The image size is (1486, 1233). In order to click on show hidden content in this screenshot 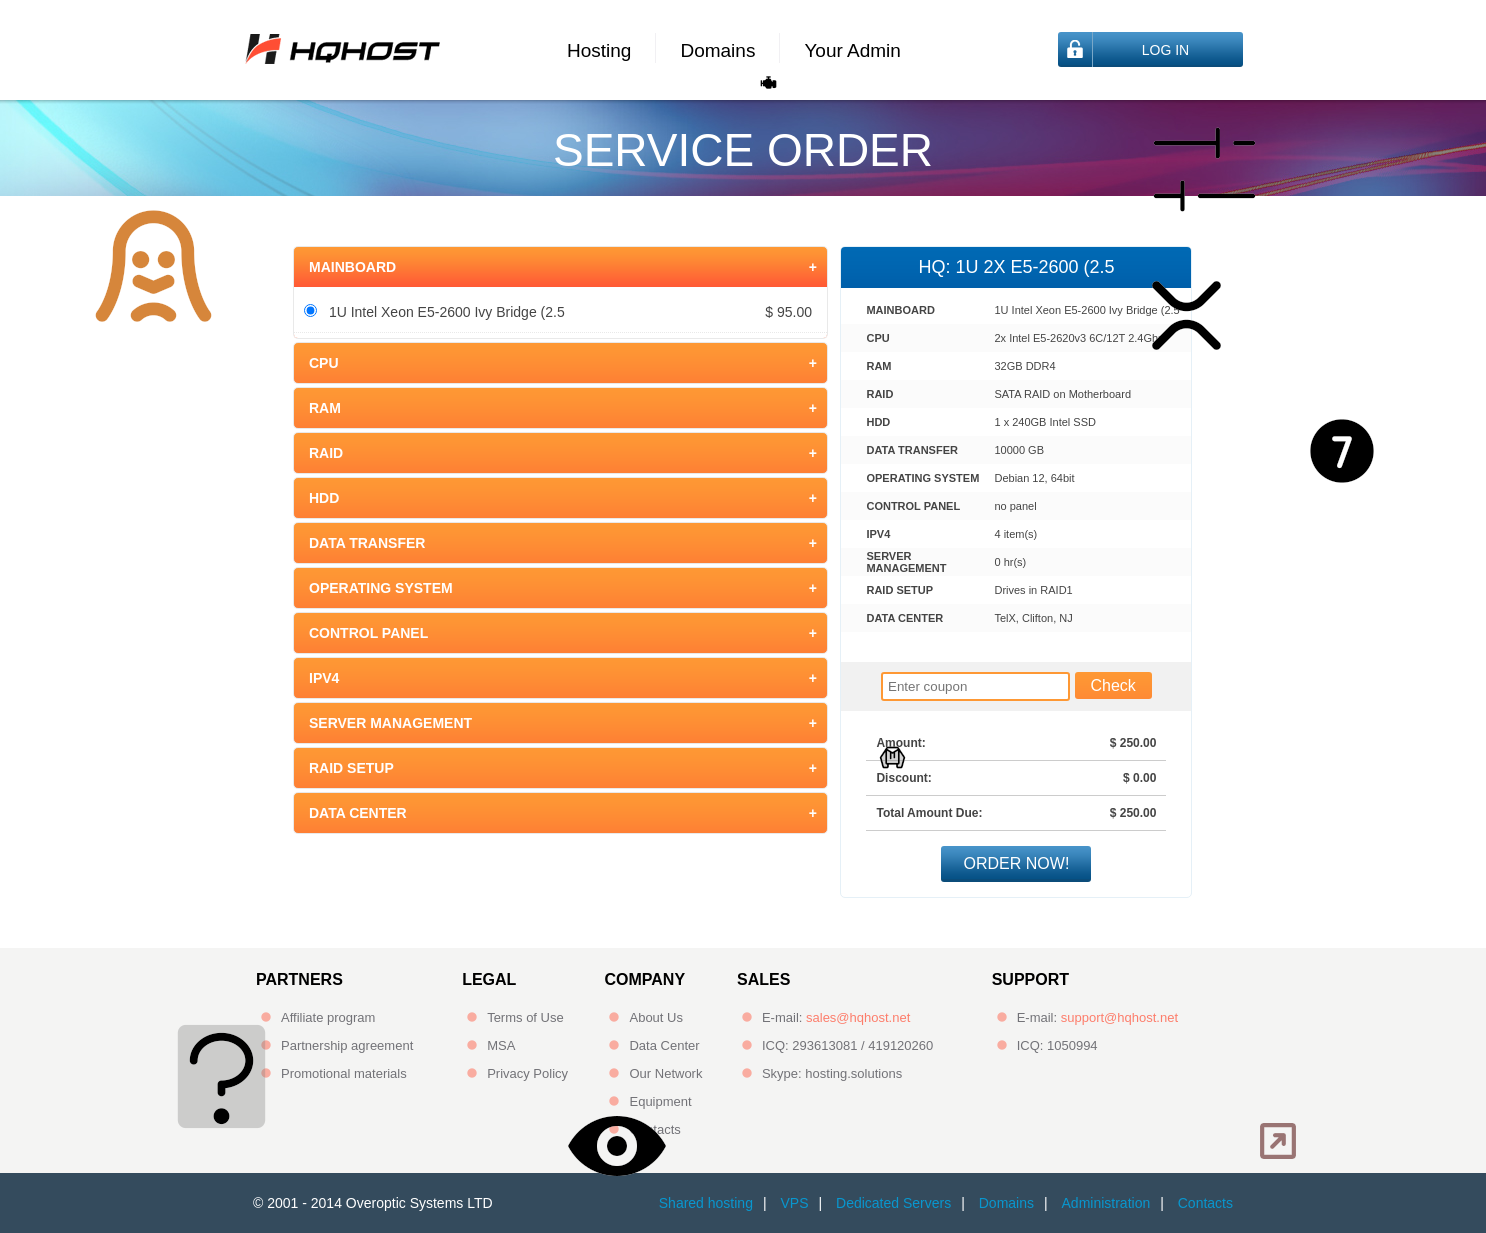, I will do `click(617, 1146)`.